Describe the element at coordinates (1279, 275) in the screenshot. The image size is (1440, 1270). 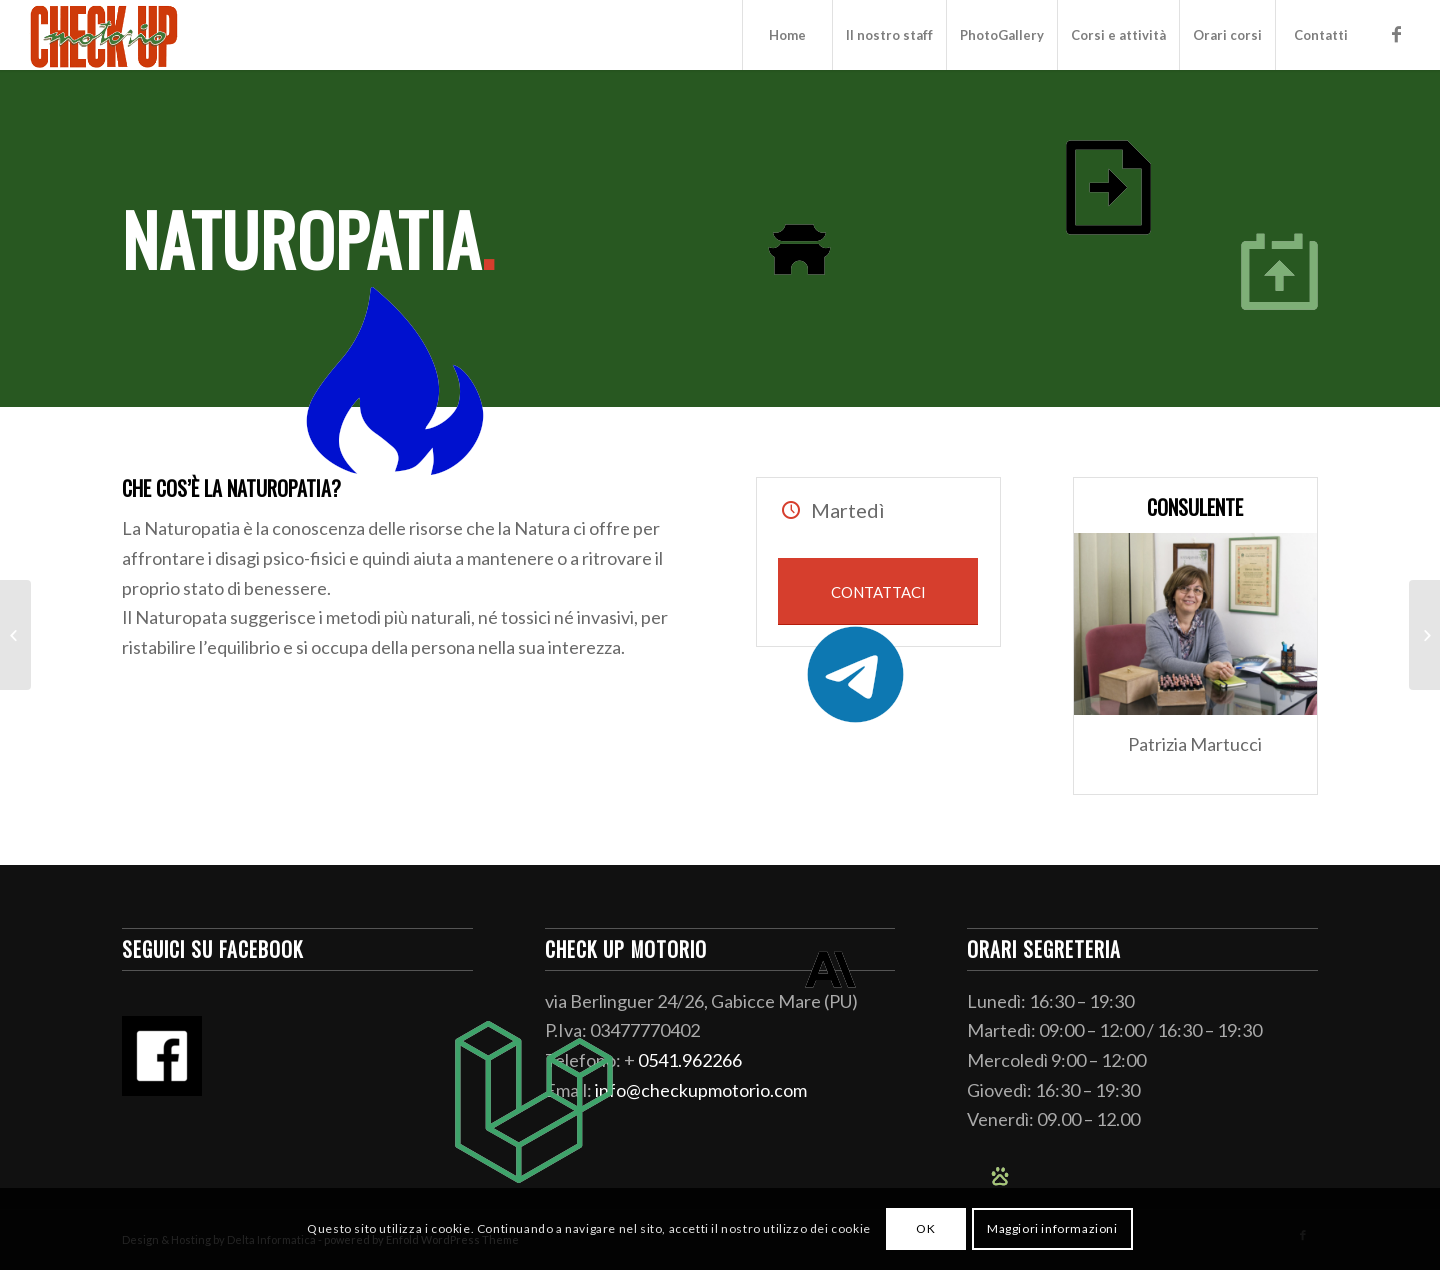
I see `upload image to gallery` at that location.